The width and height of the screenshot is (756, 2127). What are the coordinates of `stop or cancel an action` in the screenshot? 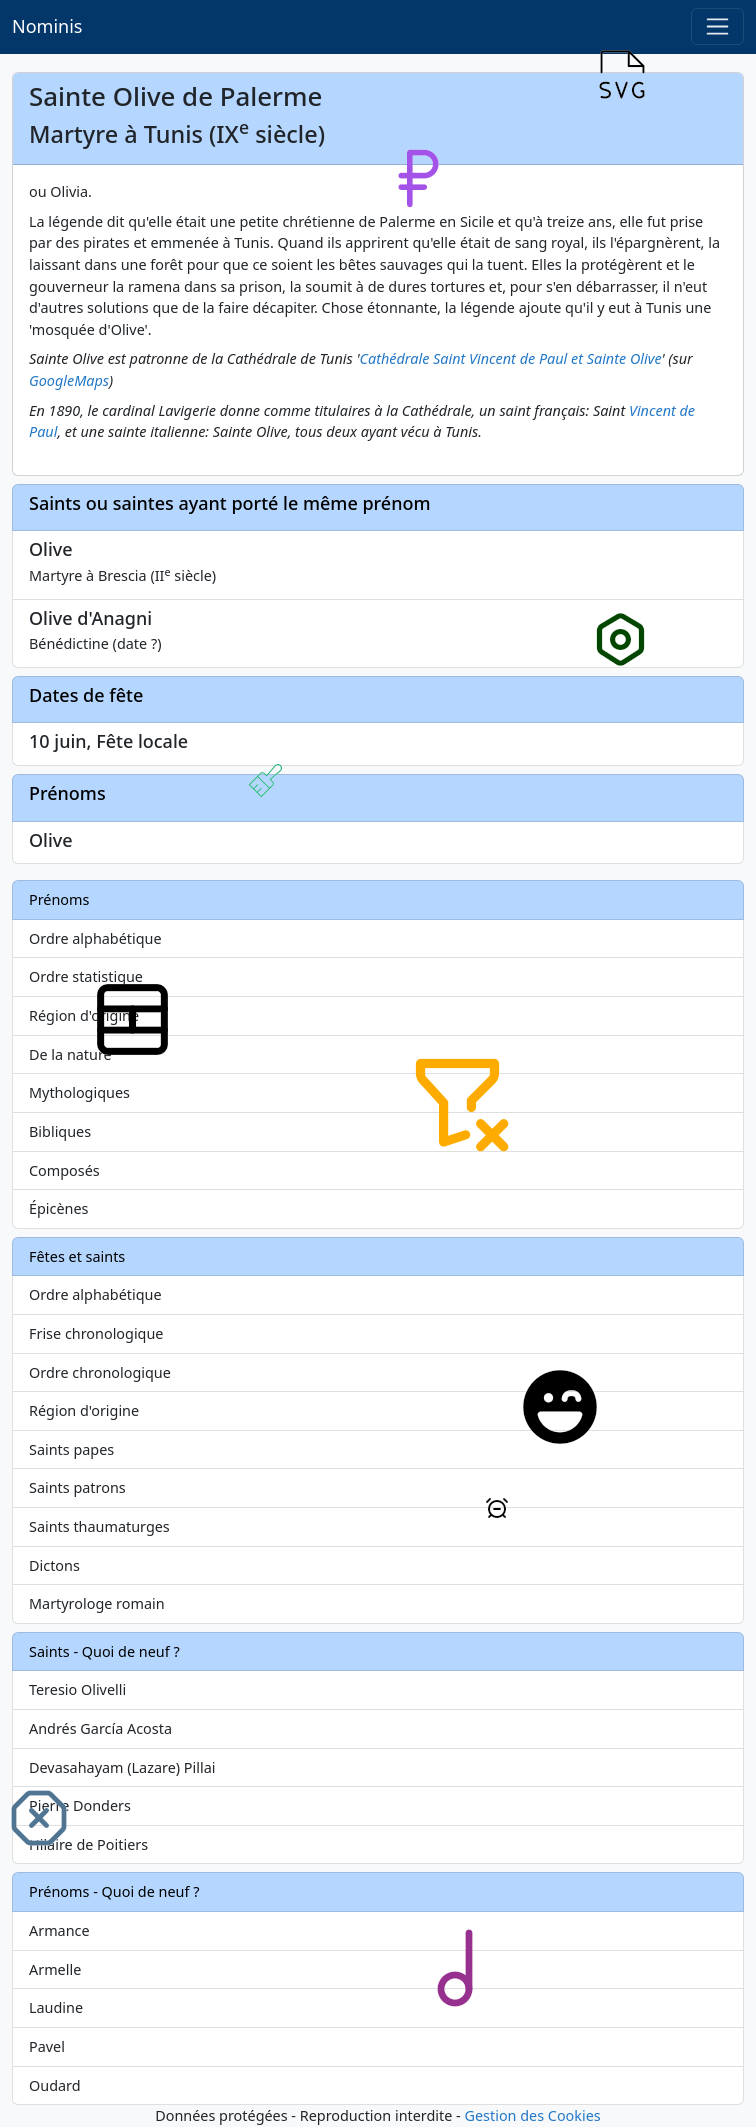 It's located at (39, 1818).